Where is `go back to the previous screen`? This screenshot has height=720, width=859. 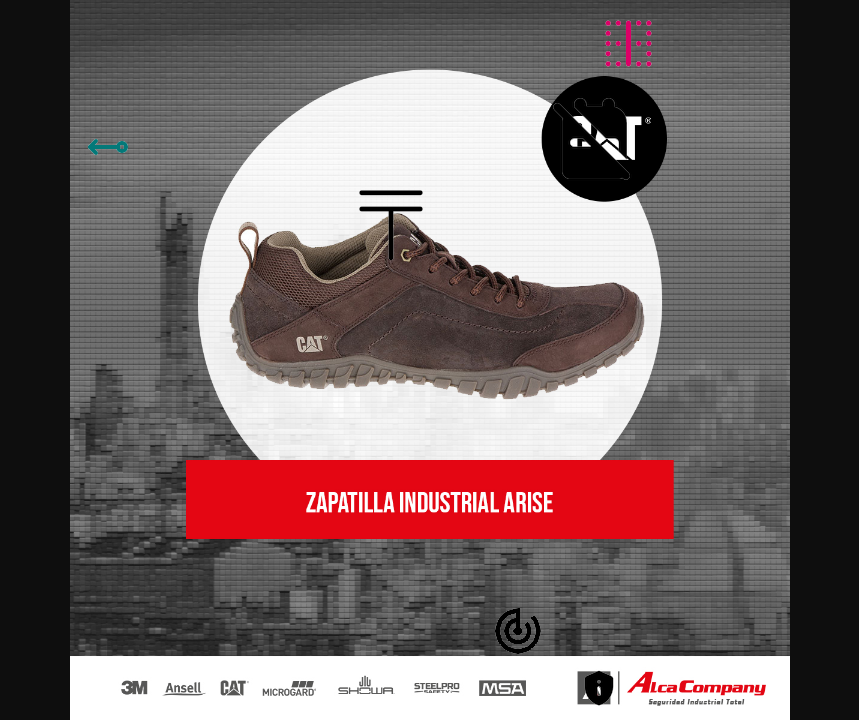
go back to the previous screen is located at coordinates (108, 147).